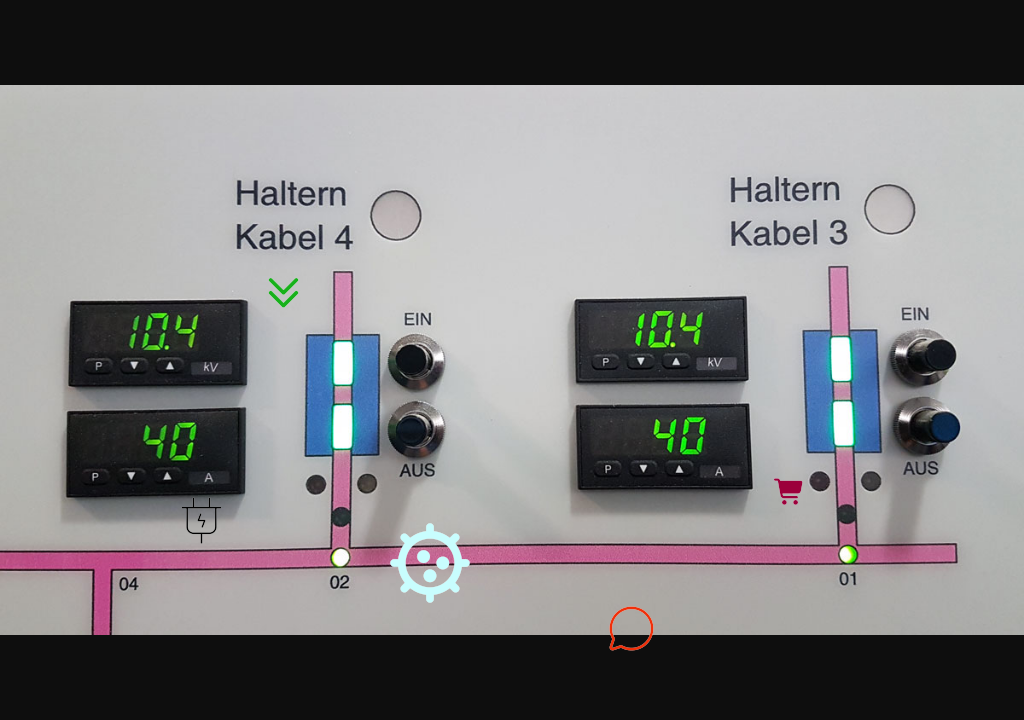 The image size is (1024, 720). Describe the element at coordinates (790, 492) in the screenshot. I see `view your shopping cart` at that location.